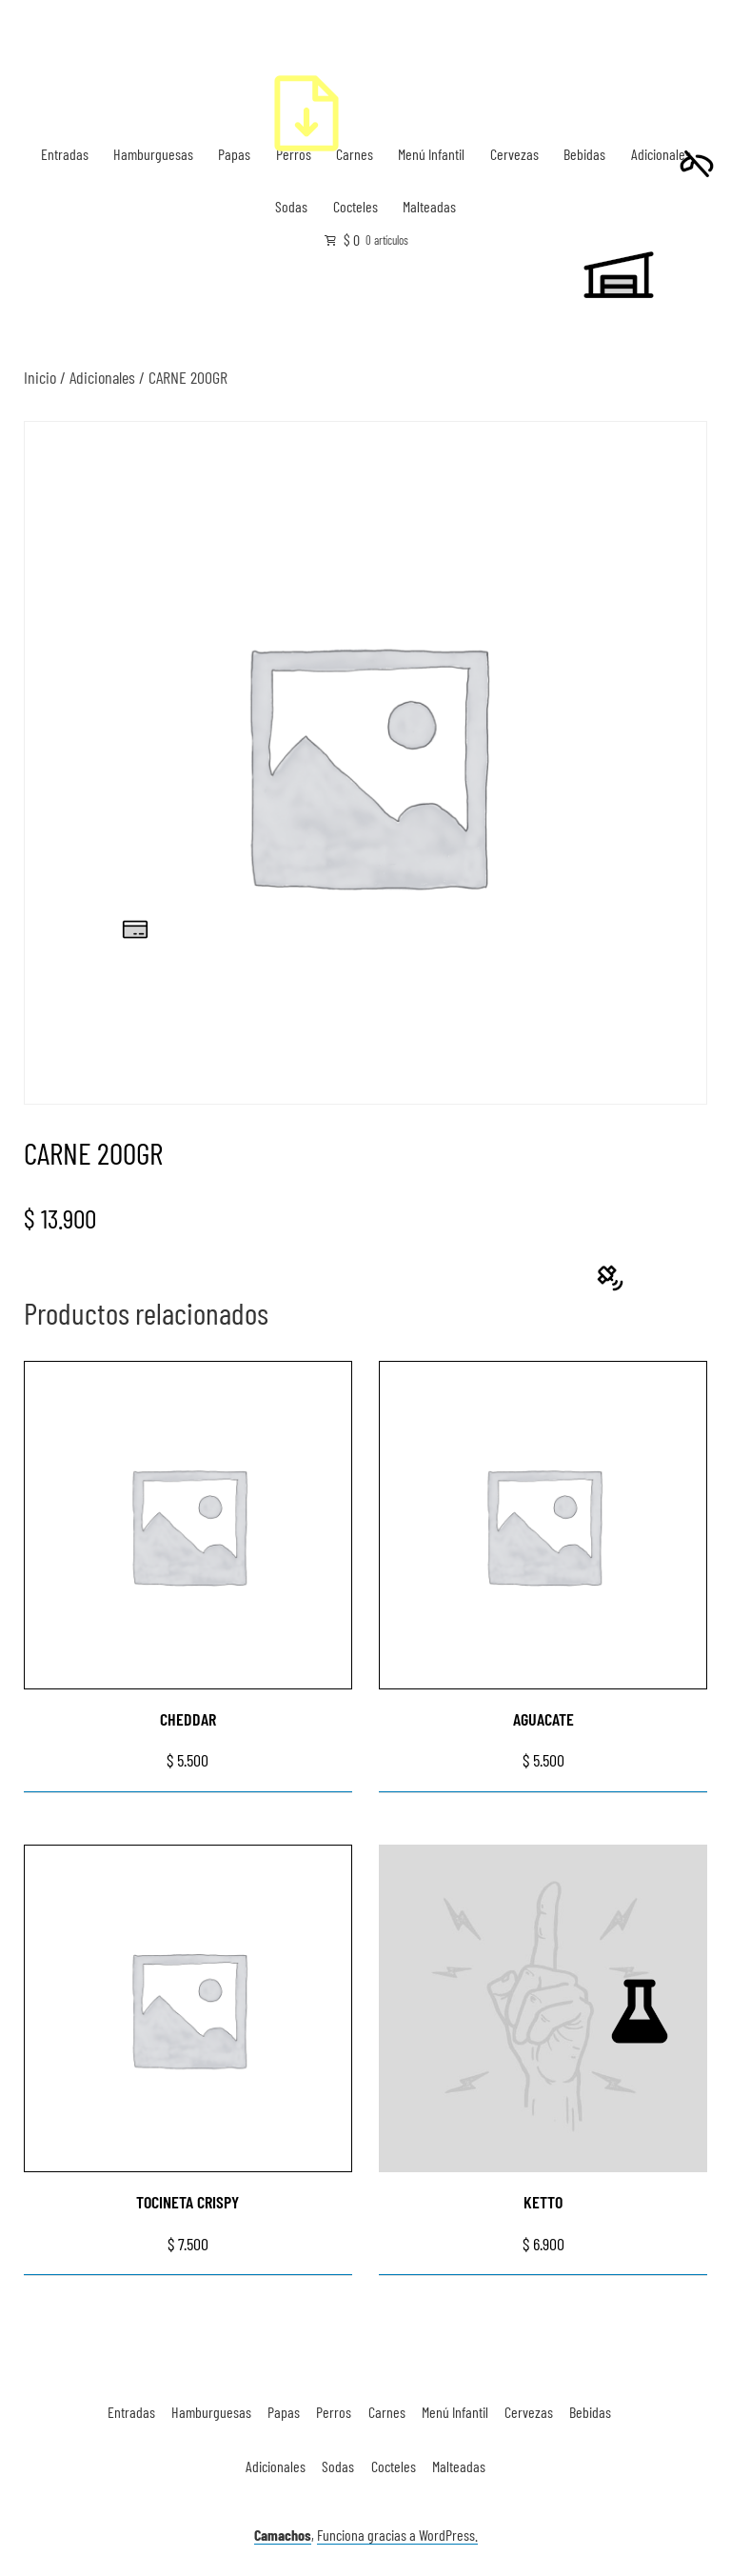  Describe the element at coordinates (306, 113) in the screenshot. I see `download file` at that location.